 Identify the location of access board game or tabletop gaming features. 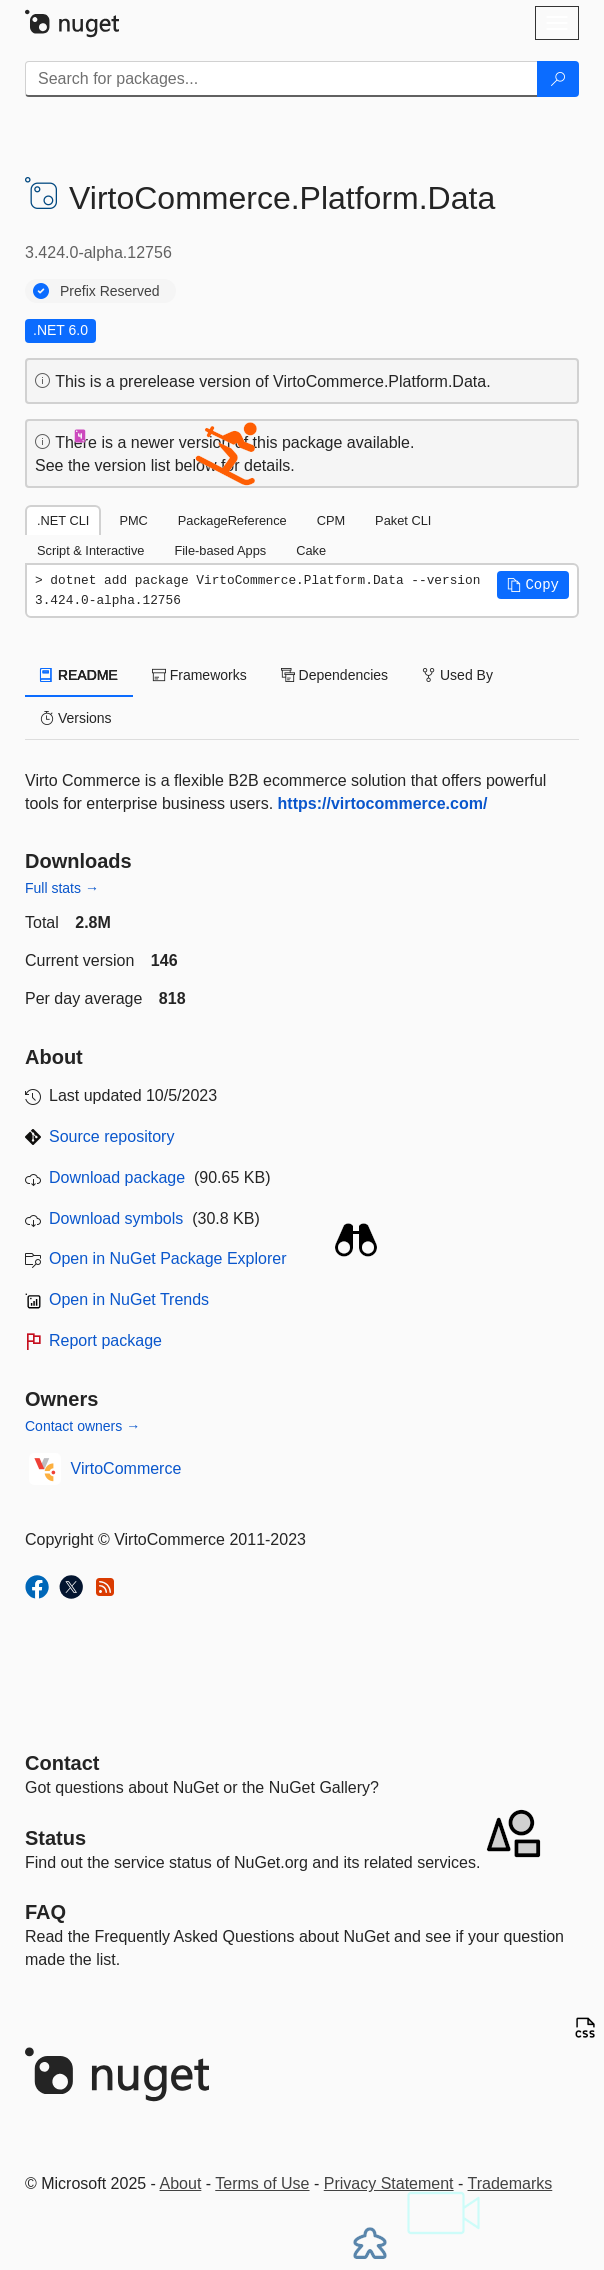
(370, 2244).